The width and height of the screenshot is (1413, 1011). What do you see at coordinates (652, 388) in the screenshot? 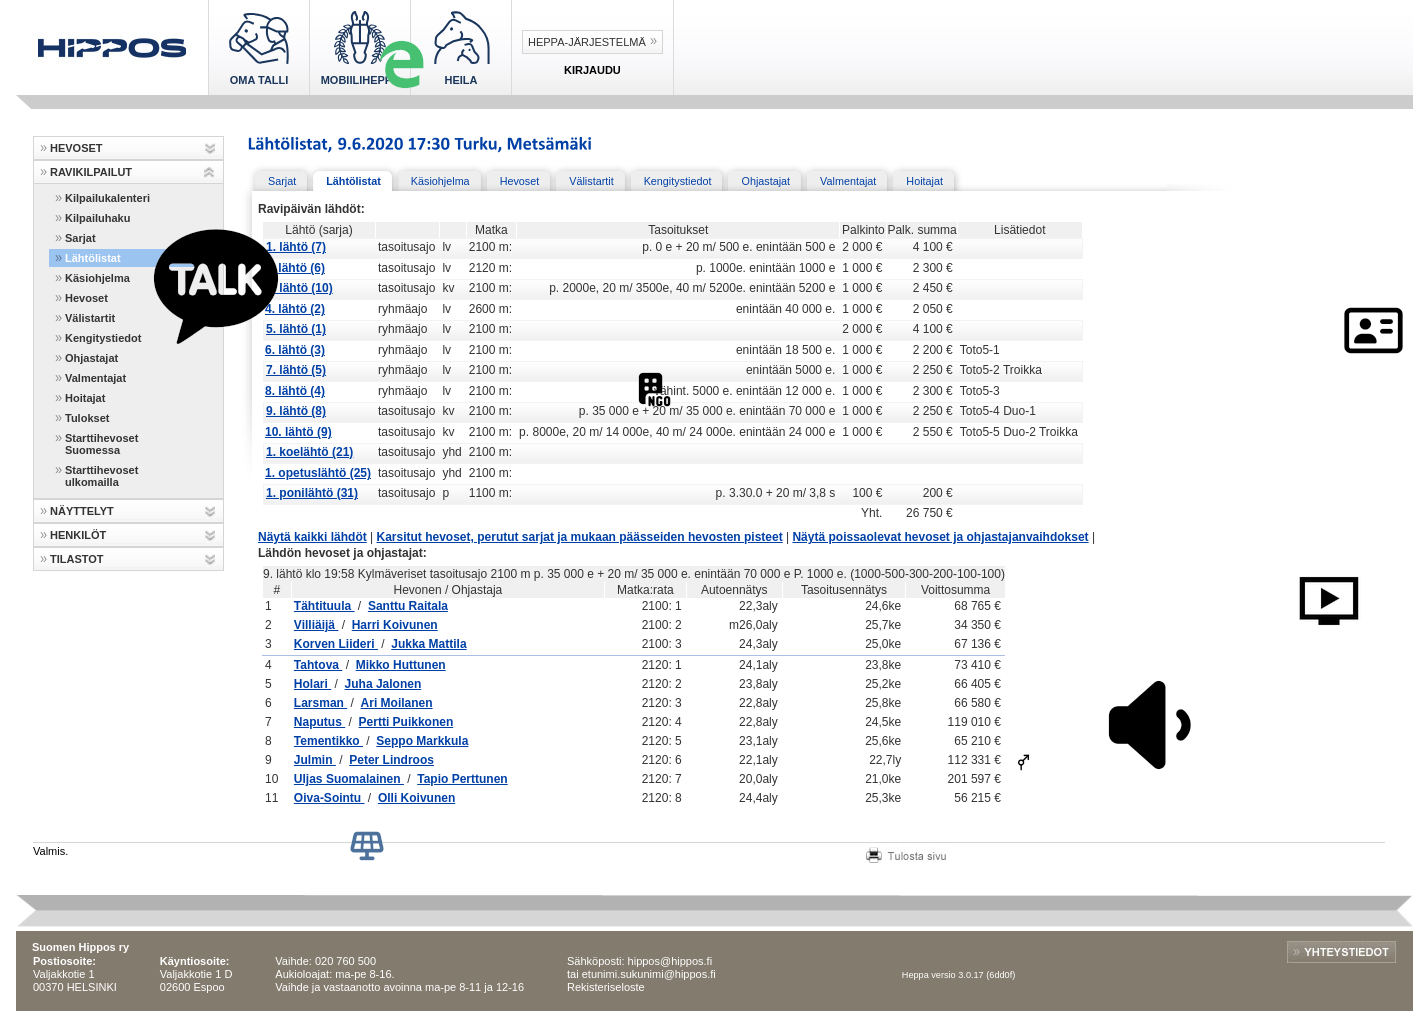
I see `navigate to non-governmental organization directory` at bounding box center [652, 388].